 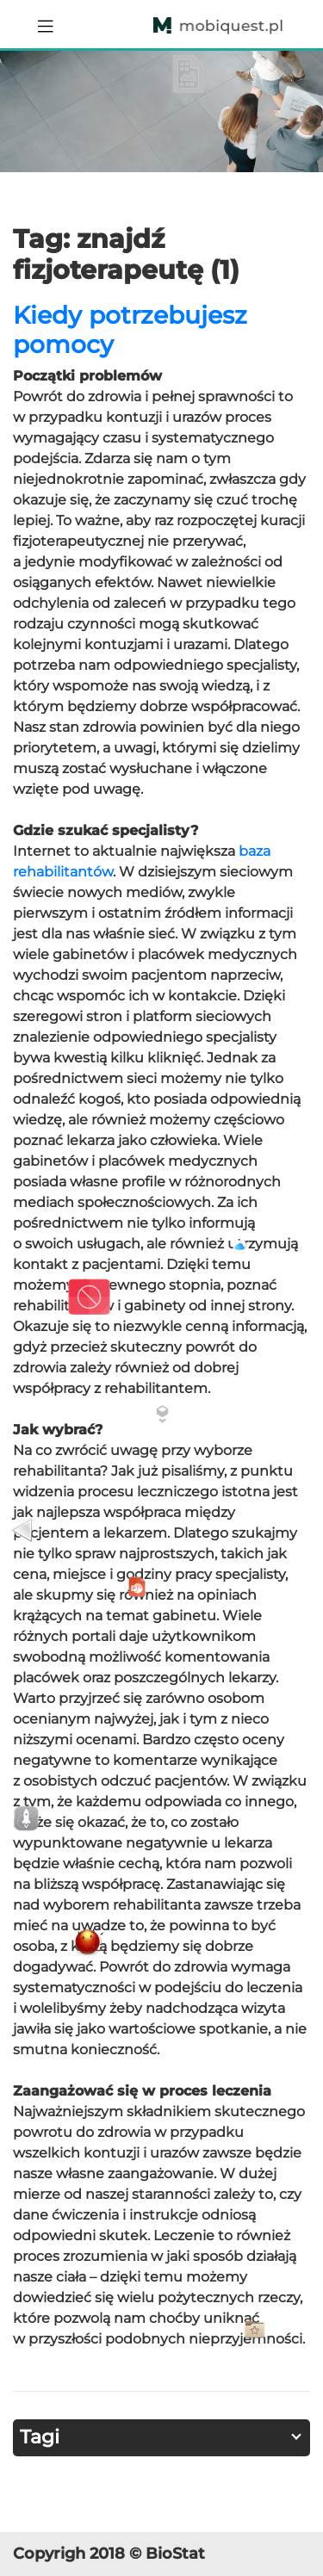 What do you see at coordinates (254, 2330) in the screenshot?
I see `access your bookmarked files and folders` at bounding box center [254, 2330].